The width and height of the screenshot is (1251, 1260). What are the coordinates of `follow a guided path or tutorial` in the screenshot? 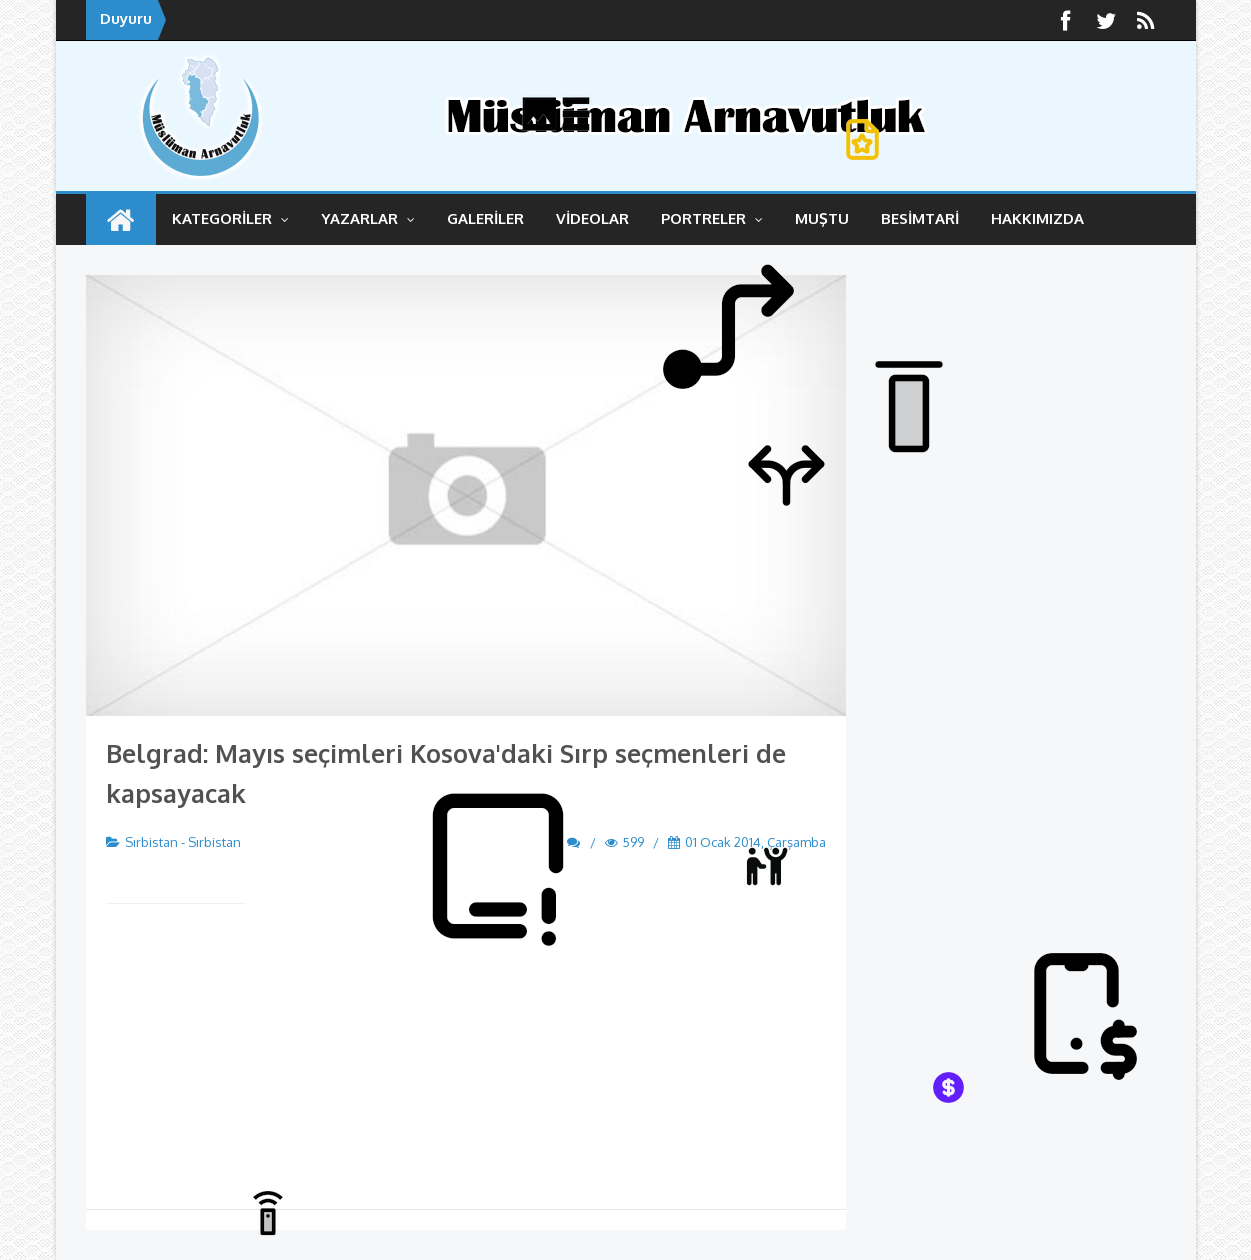 It's located at (728, 323).